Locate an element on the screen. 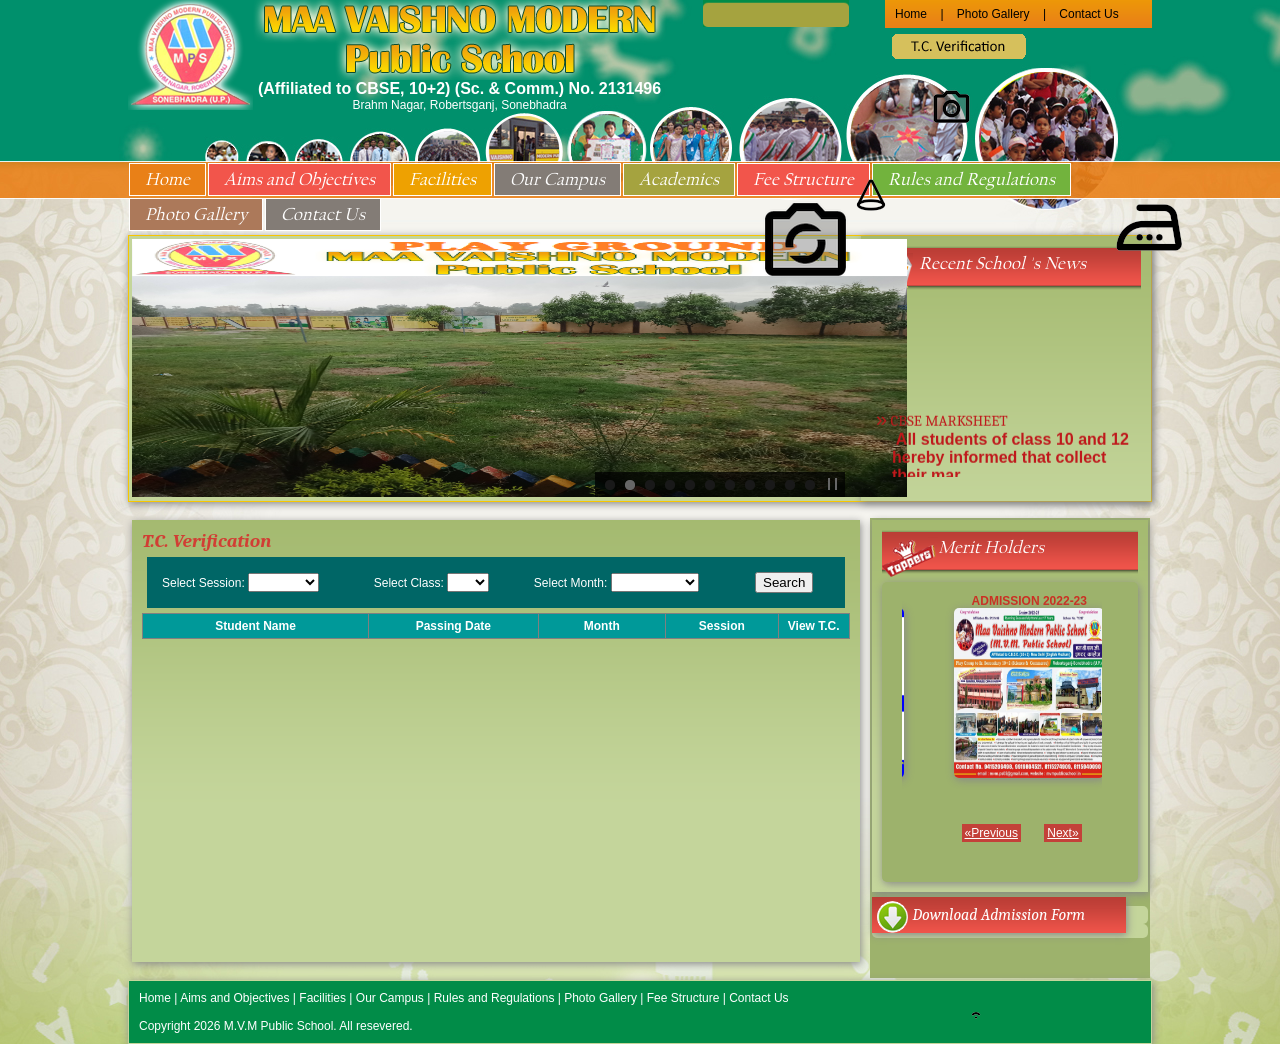 This screenshot has width=1280, height=1044. access party mode camera effects is located at coordinates (805, 243).